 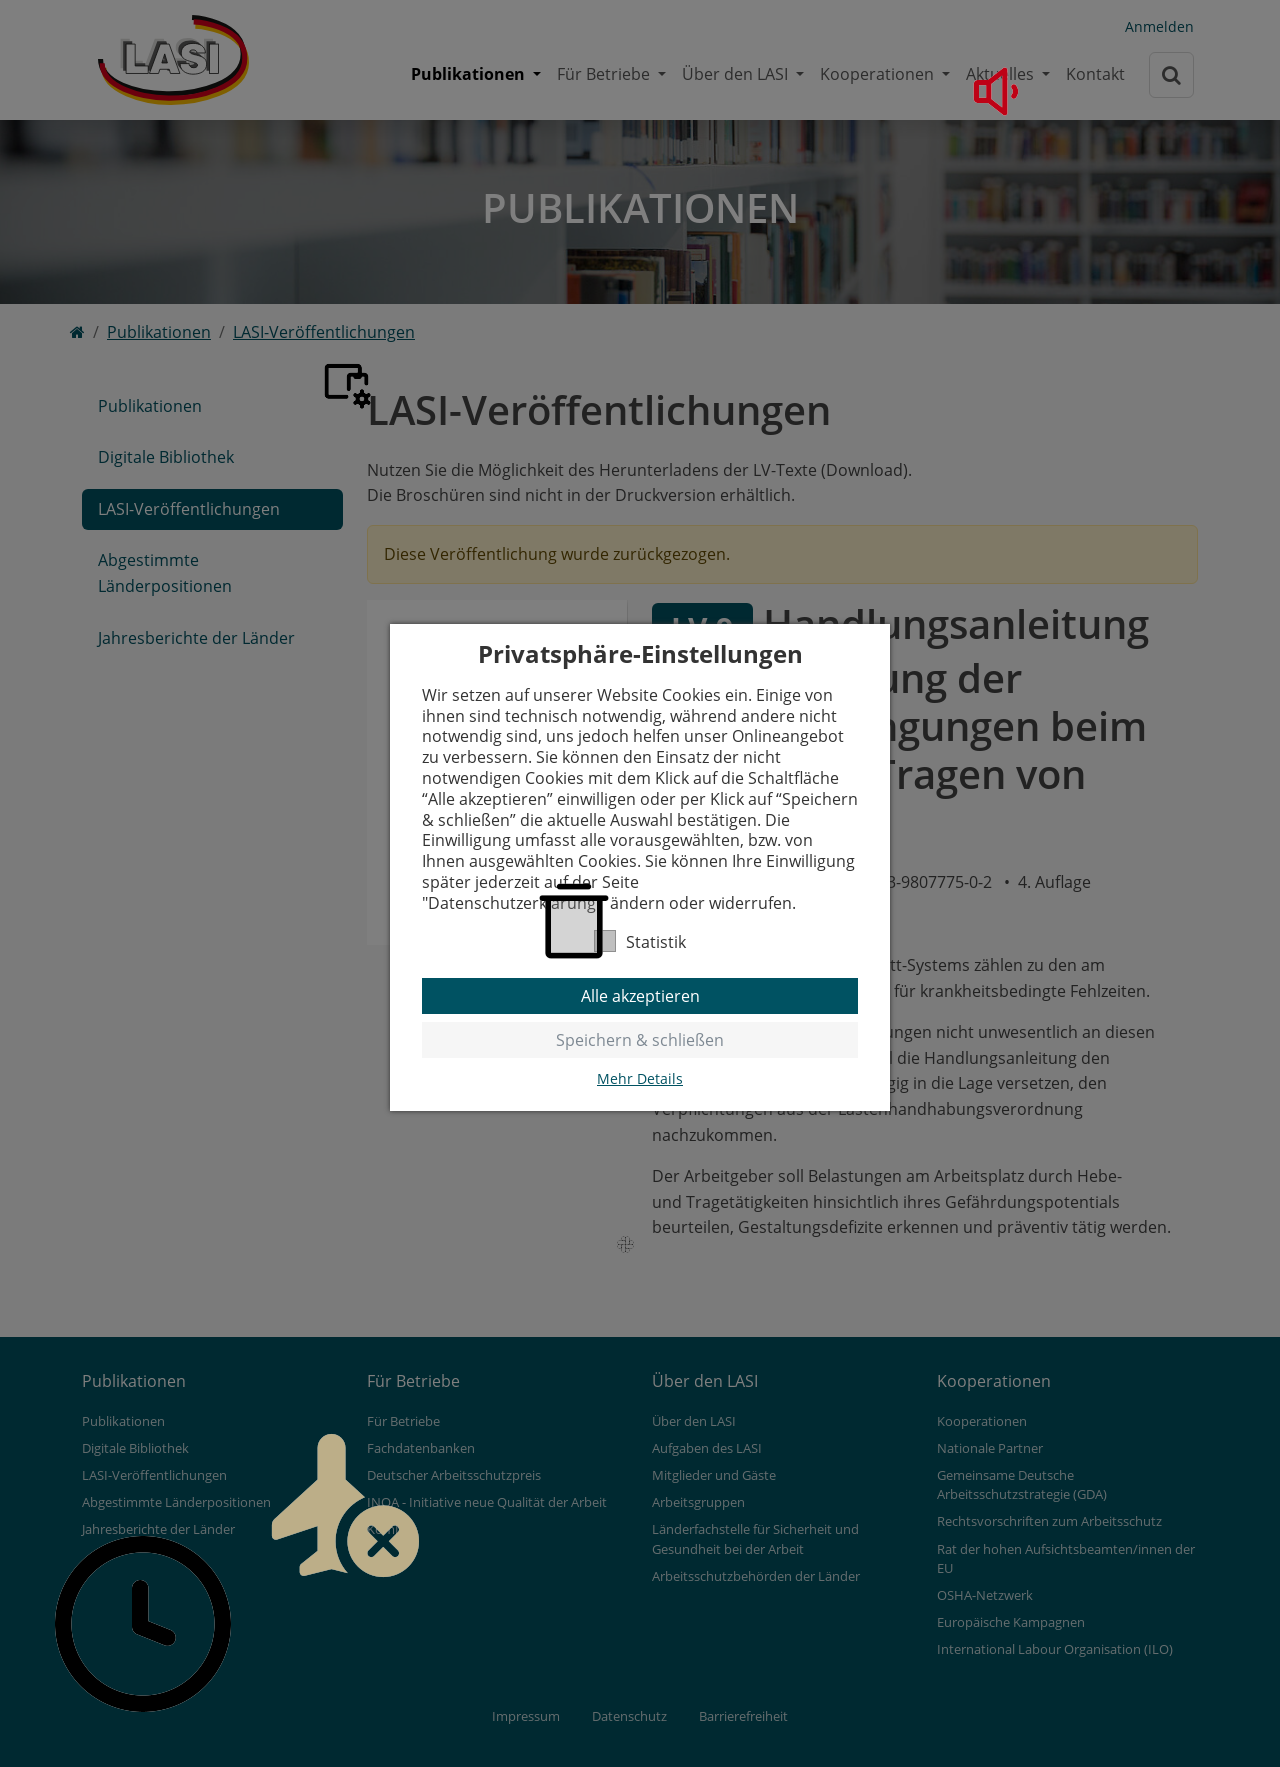 What do you see at coordinates (143, 1624) in the screenshot?
I see `view timestamp or time-related information` at bounding box center [143, 1624].